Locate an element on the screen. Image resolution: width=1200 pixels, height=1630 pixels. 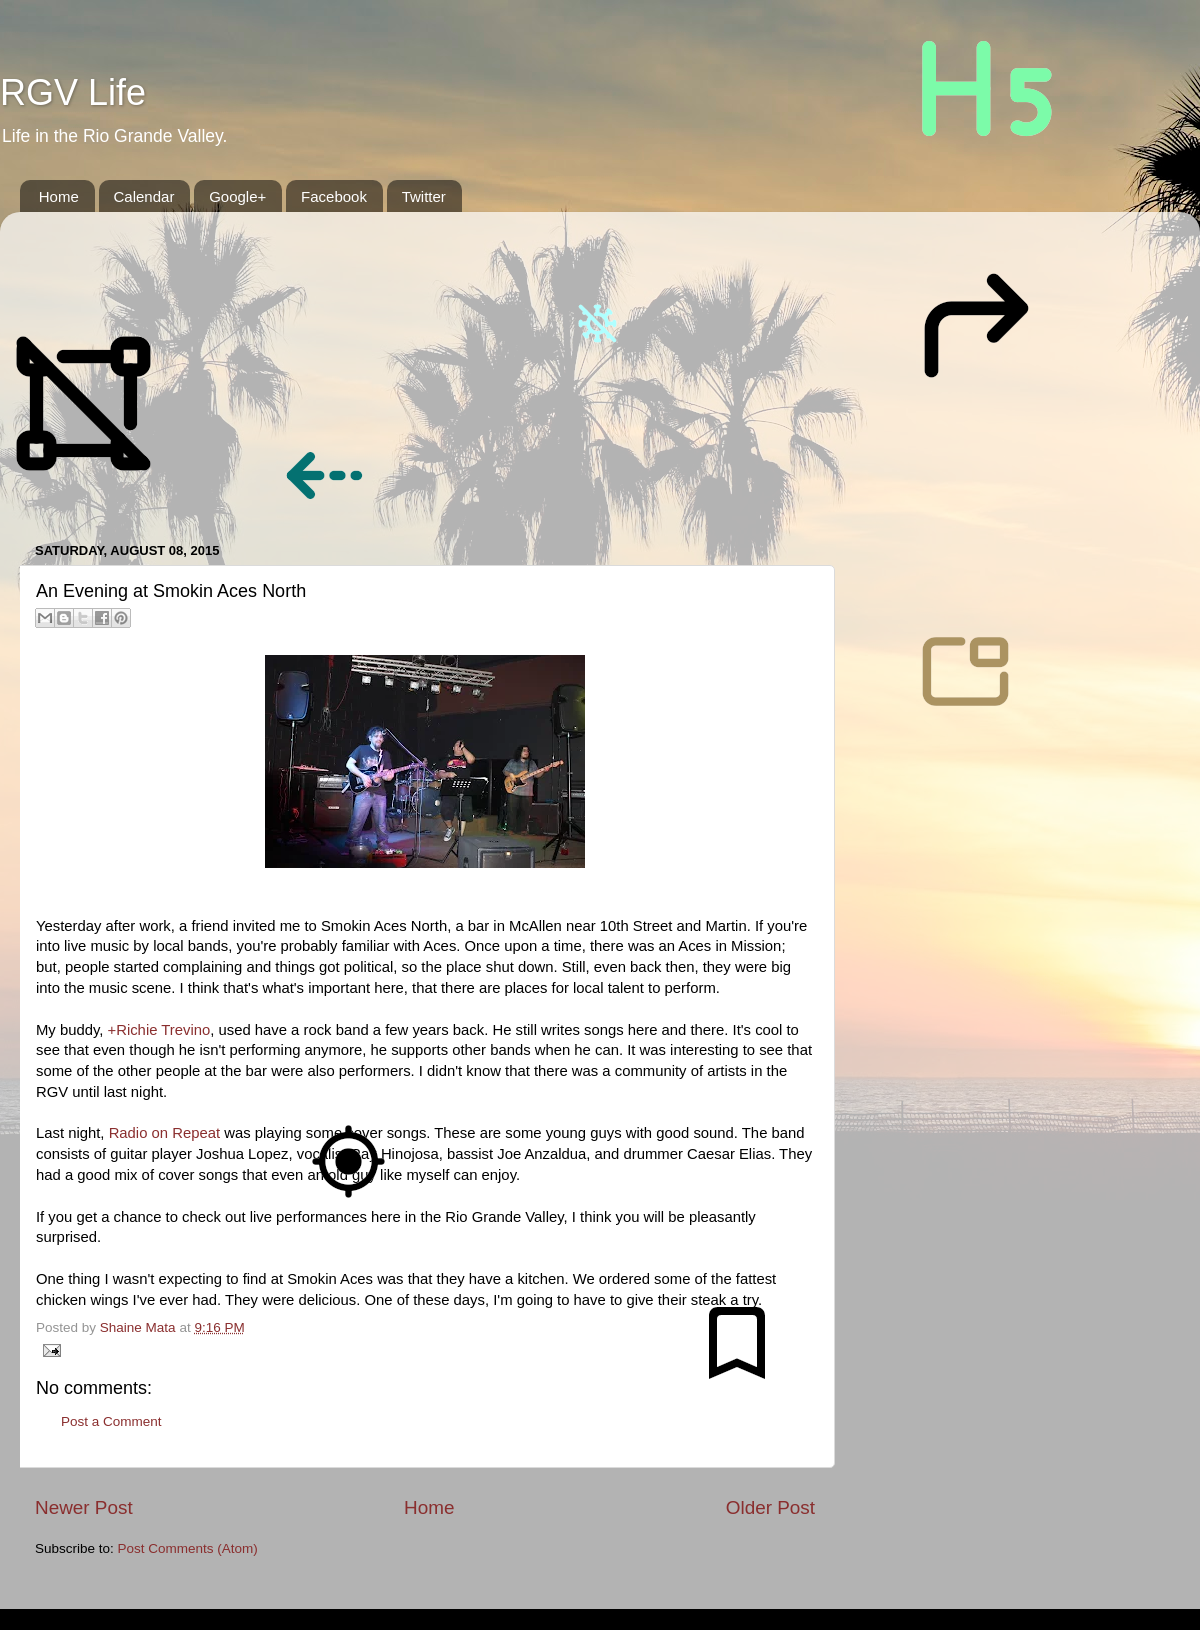
format text as heading level 5 is located at coordinates (983, 88).